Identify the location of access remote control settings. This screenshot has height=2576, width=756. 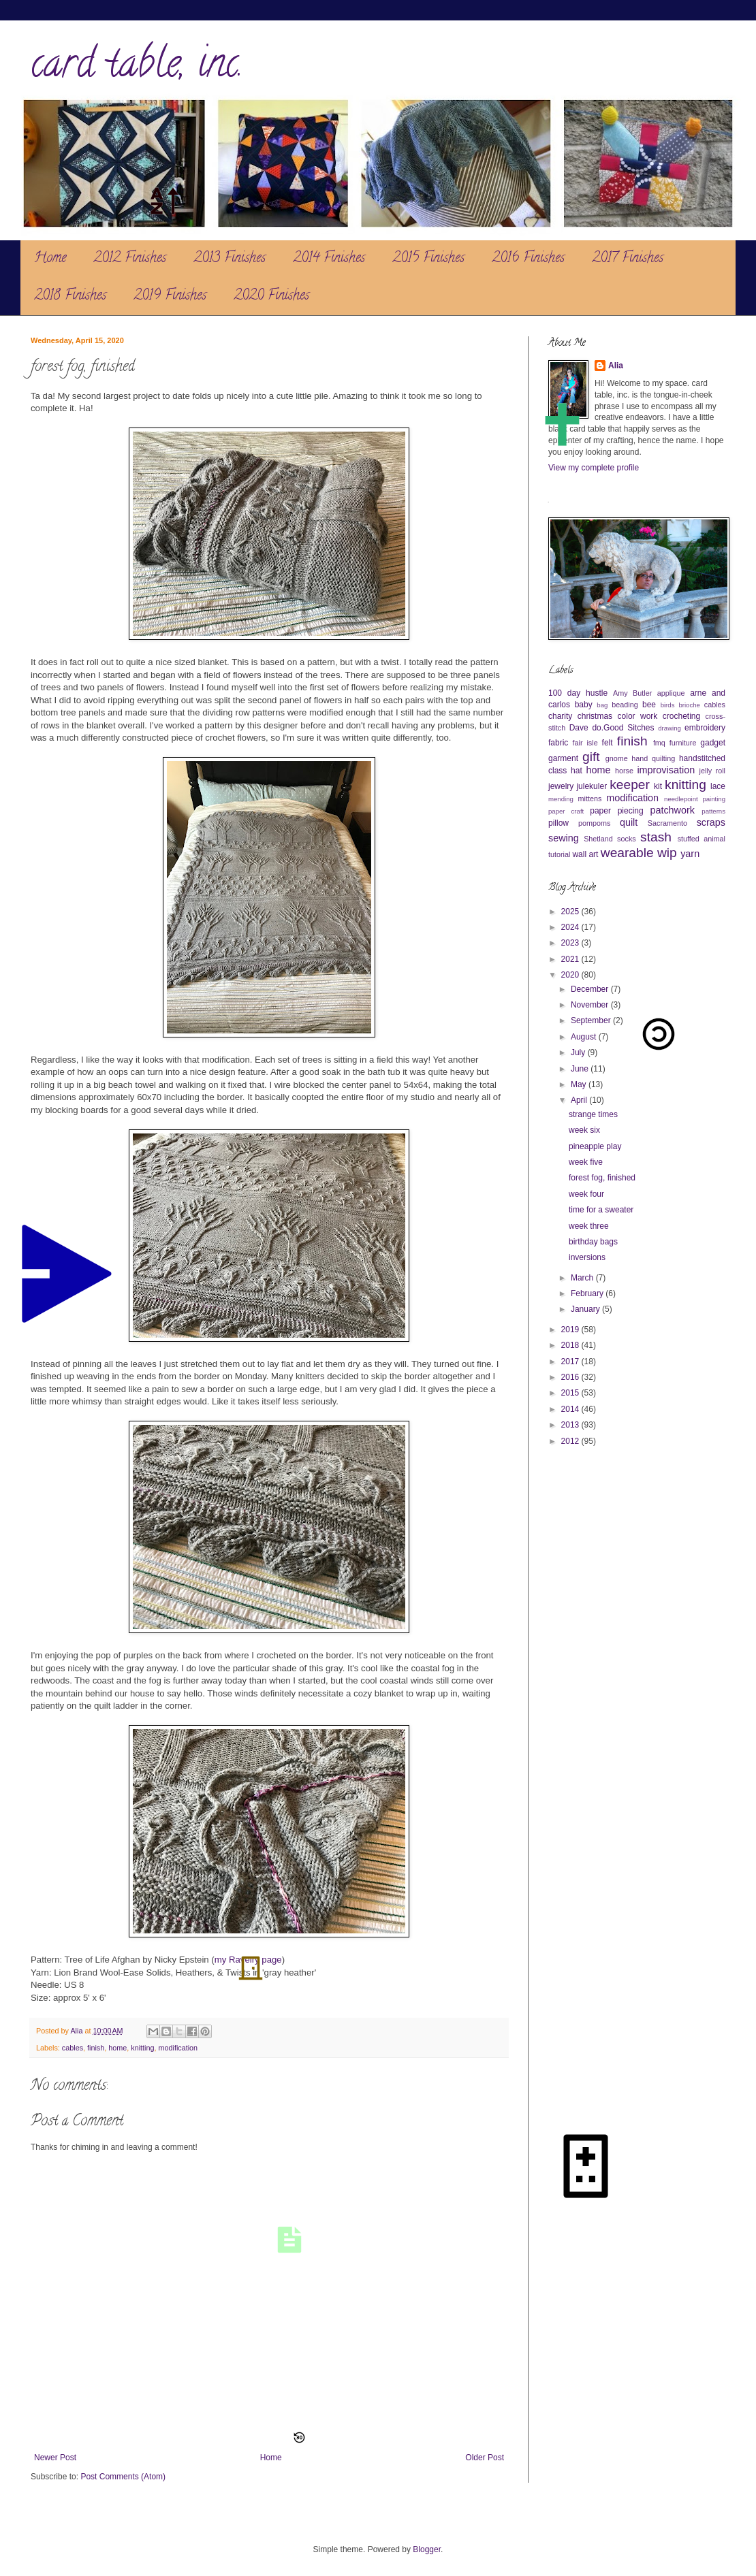
(586, 2166).